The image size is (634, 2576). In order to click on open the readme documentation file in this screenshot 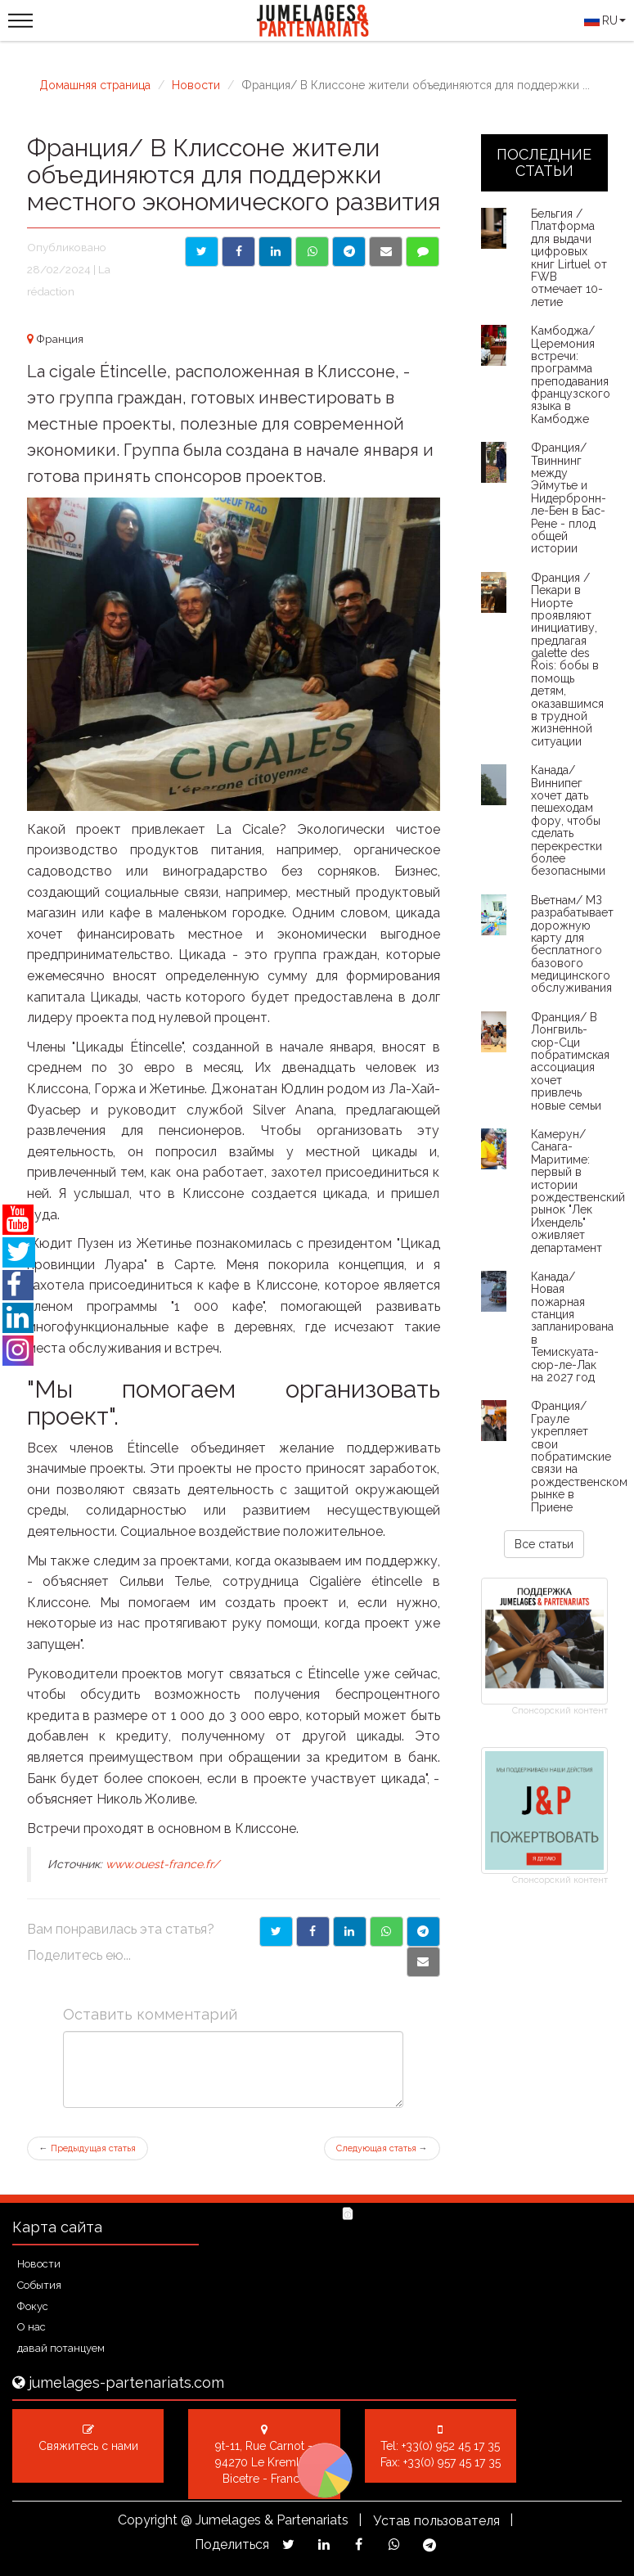, I will do `click(348, 2213)`.